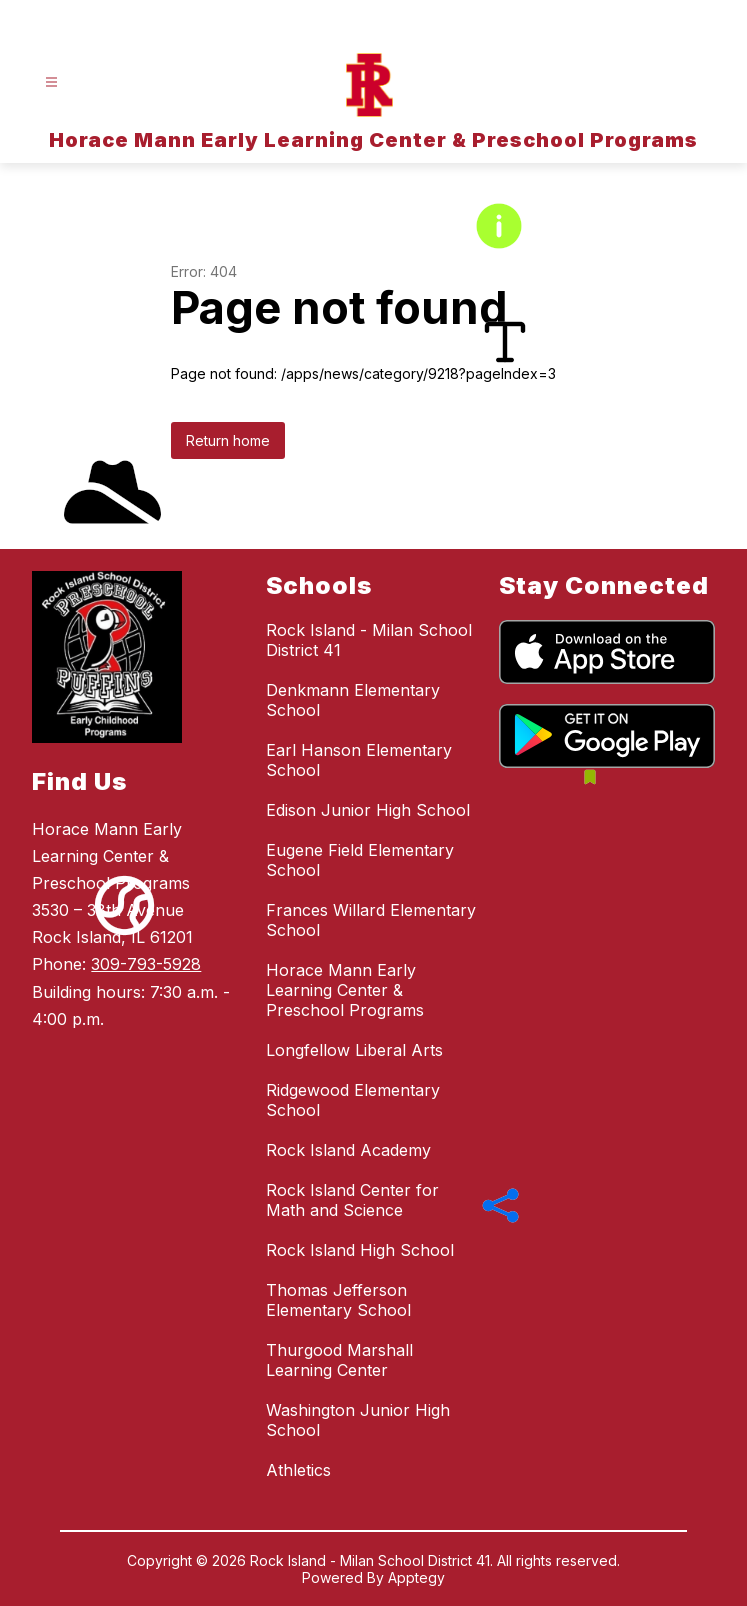  I want to click on switch to global or worldwide view, so click(124, 905).